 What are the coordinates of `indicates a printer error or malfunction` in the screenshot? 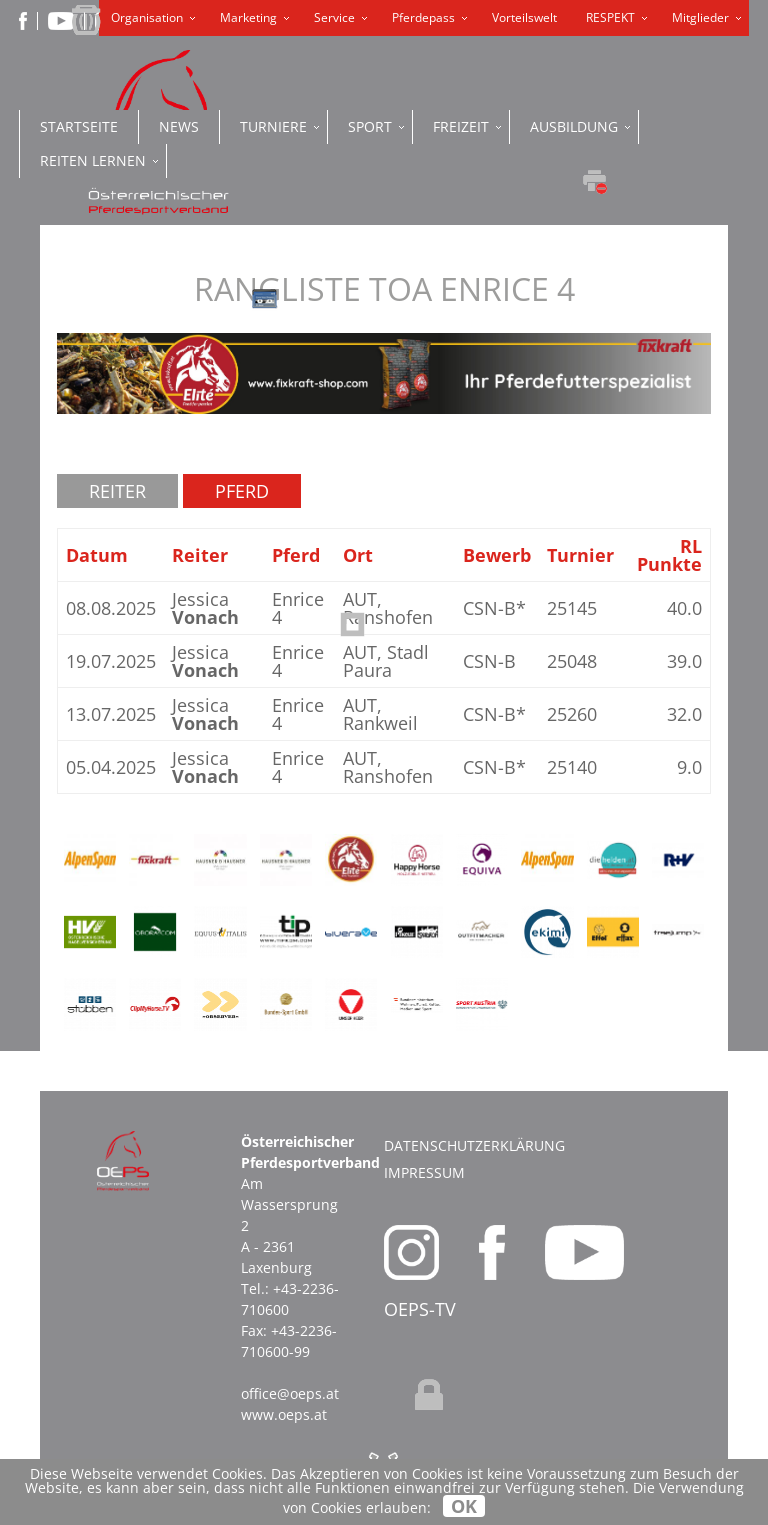 It's located at (594, 181).